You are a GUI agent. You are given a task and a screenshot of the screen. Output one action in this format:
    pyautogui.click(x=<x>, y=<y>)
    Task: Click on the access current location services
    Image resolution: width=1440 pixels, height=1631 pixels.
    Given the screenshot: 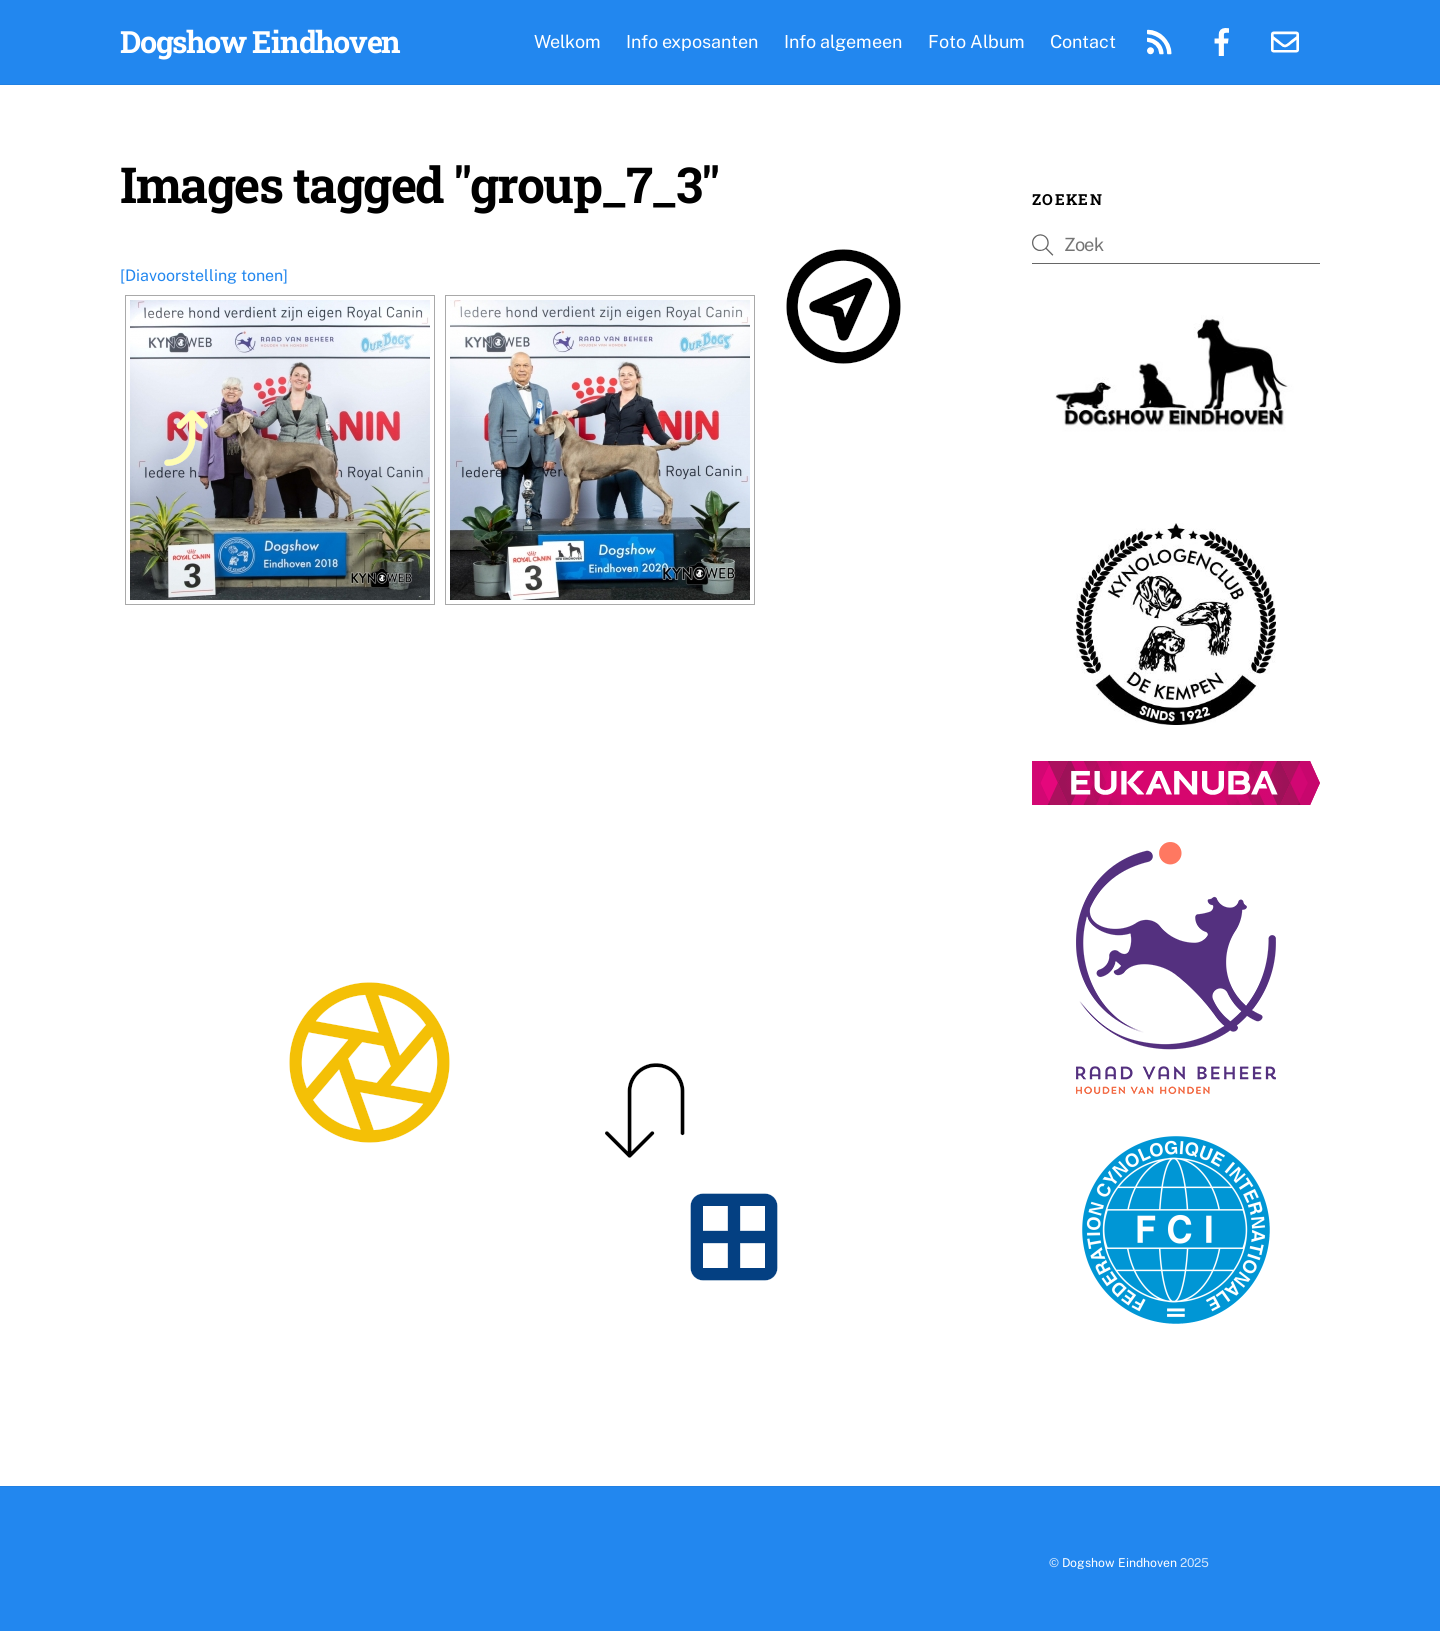 What is the action you would take?
    pyautogui.click(x=843, y=306)
    